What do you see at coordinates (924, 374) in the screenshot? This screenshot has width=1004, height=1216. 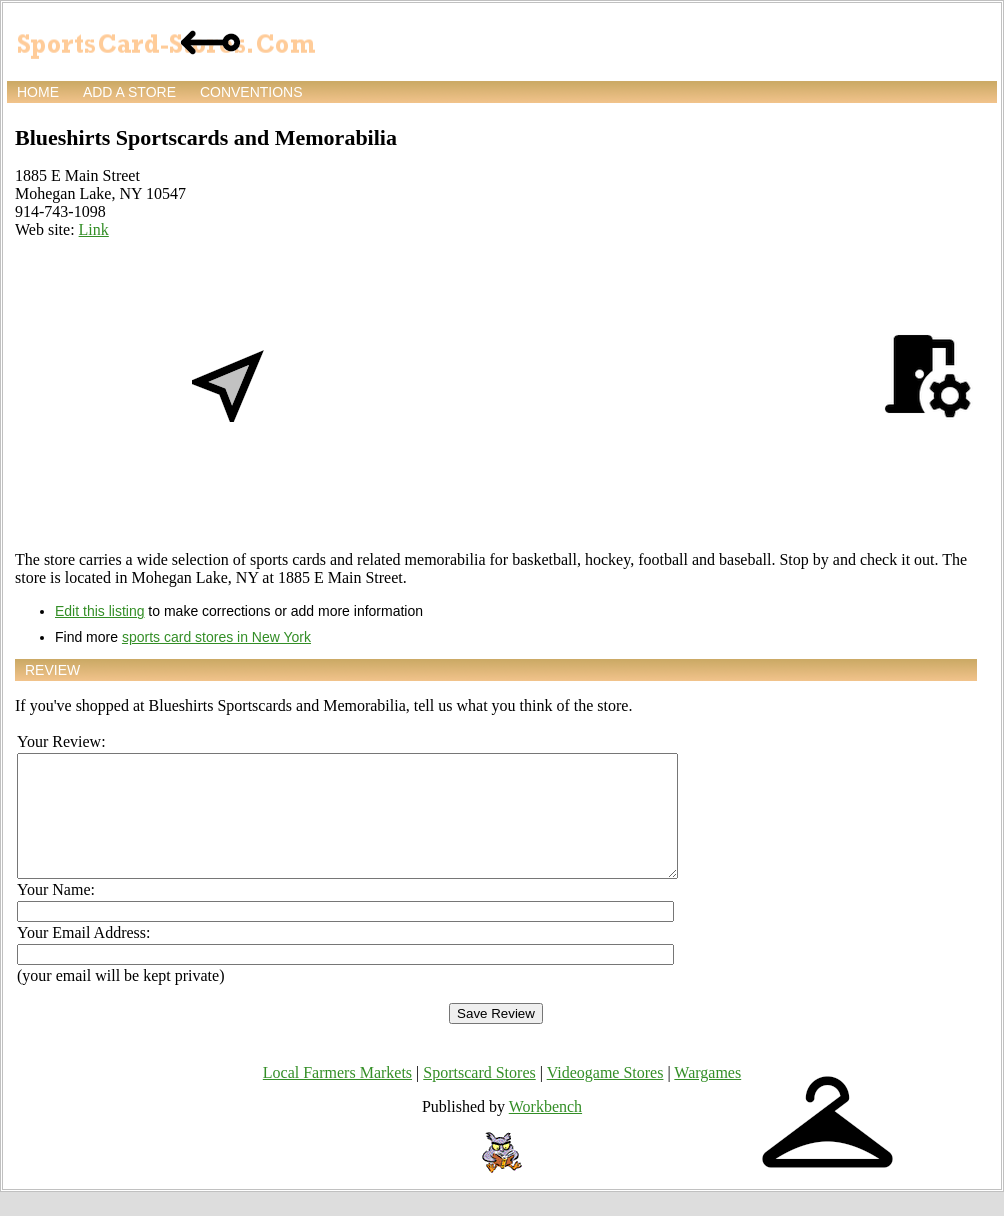 I see `adjust room or space settings` at bounding box center [924, 374].